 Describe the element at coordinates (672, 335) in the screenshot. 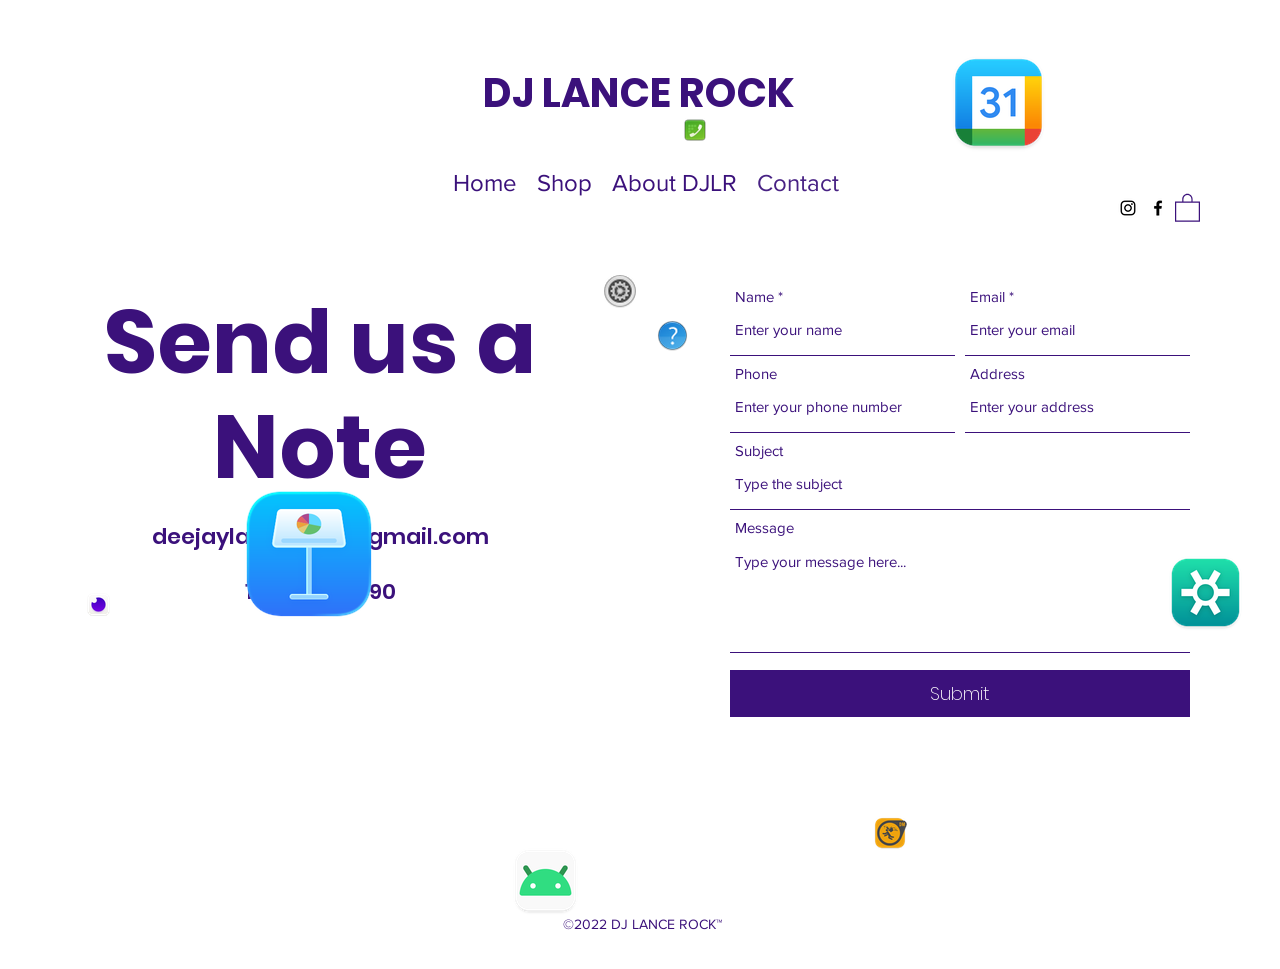

I see `access help and support documentation` at that location.